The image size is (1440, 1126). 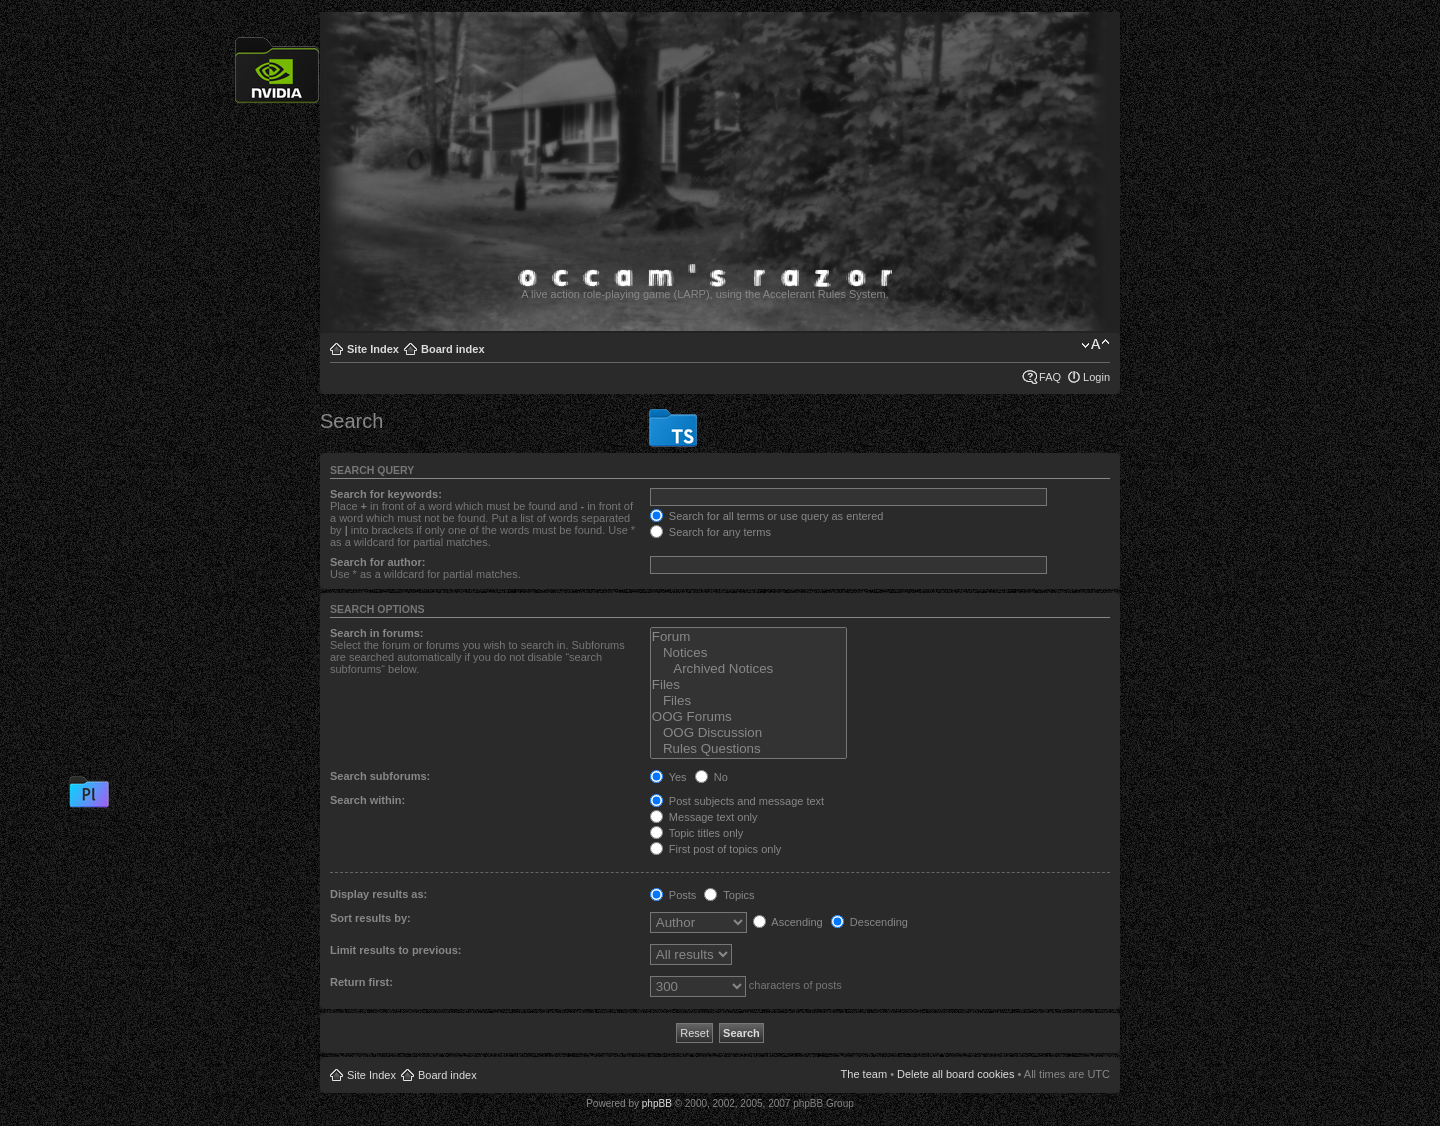 What do you see at coordinates (89, 793) in the screenshot?
I see `open folder containing Adobe Prelude project files` at bounding box center [89, 793].